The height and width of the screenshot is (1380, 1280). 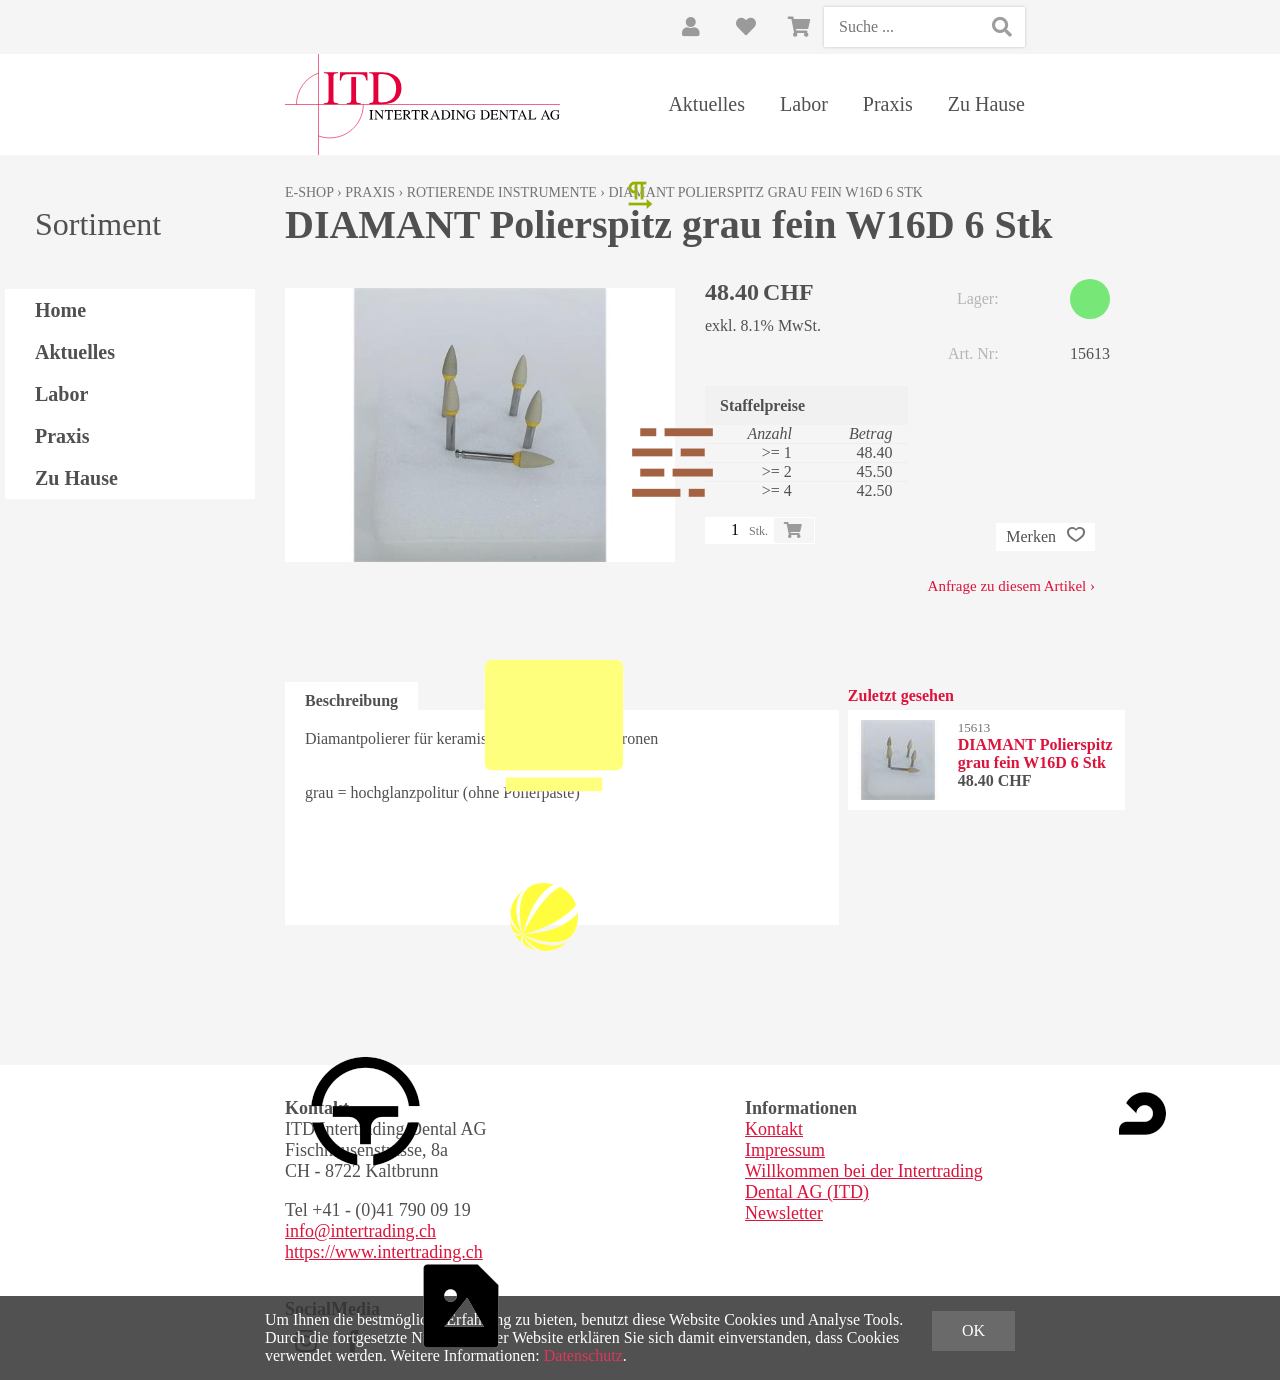 What do you see at coordinates (365, 1111) in the screenshot?
I see `access driving or navigation mode` at bounding box center [365, 1111].